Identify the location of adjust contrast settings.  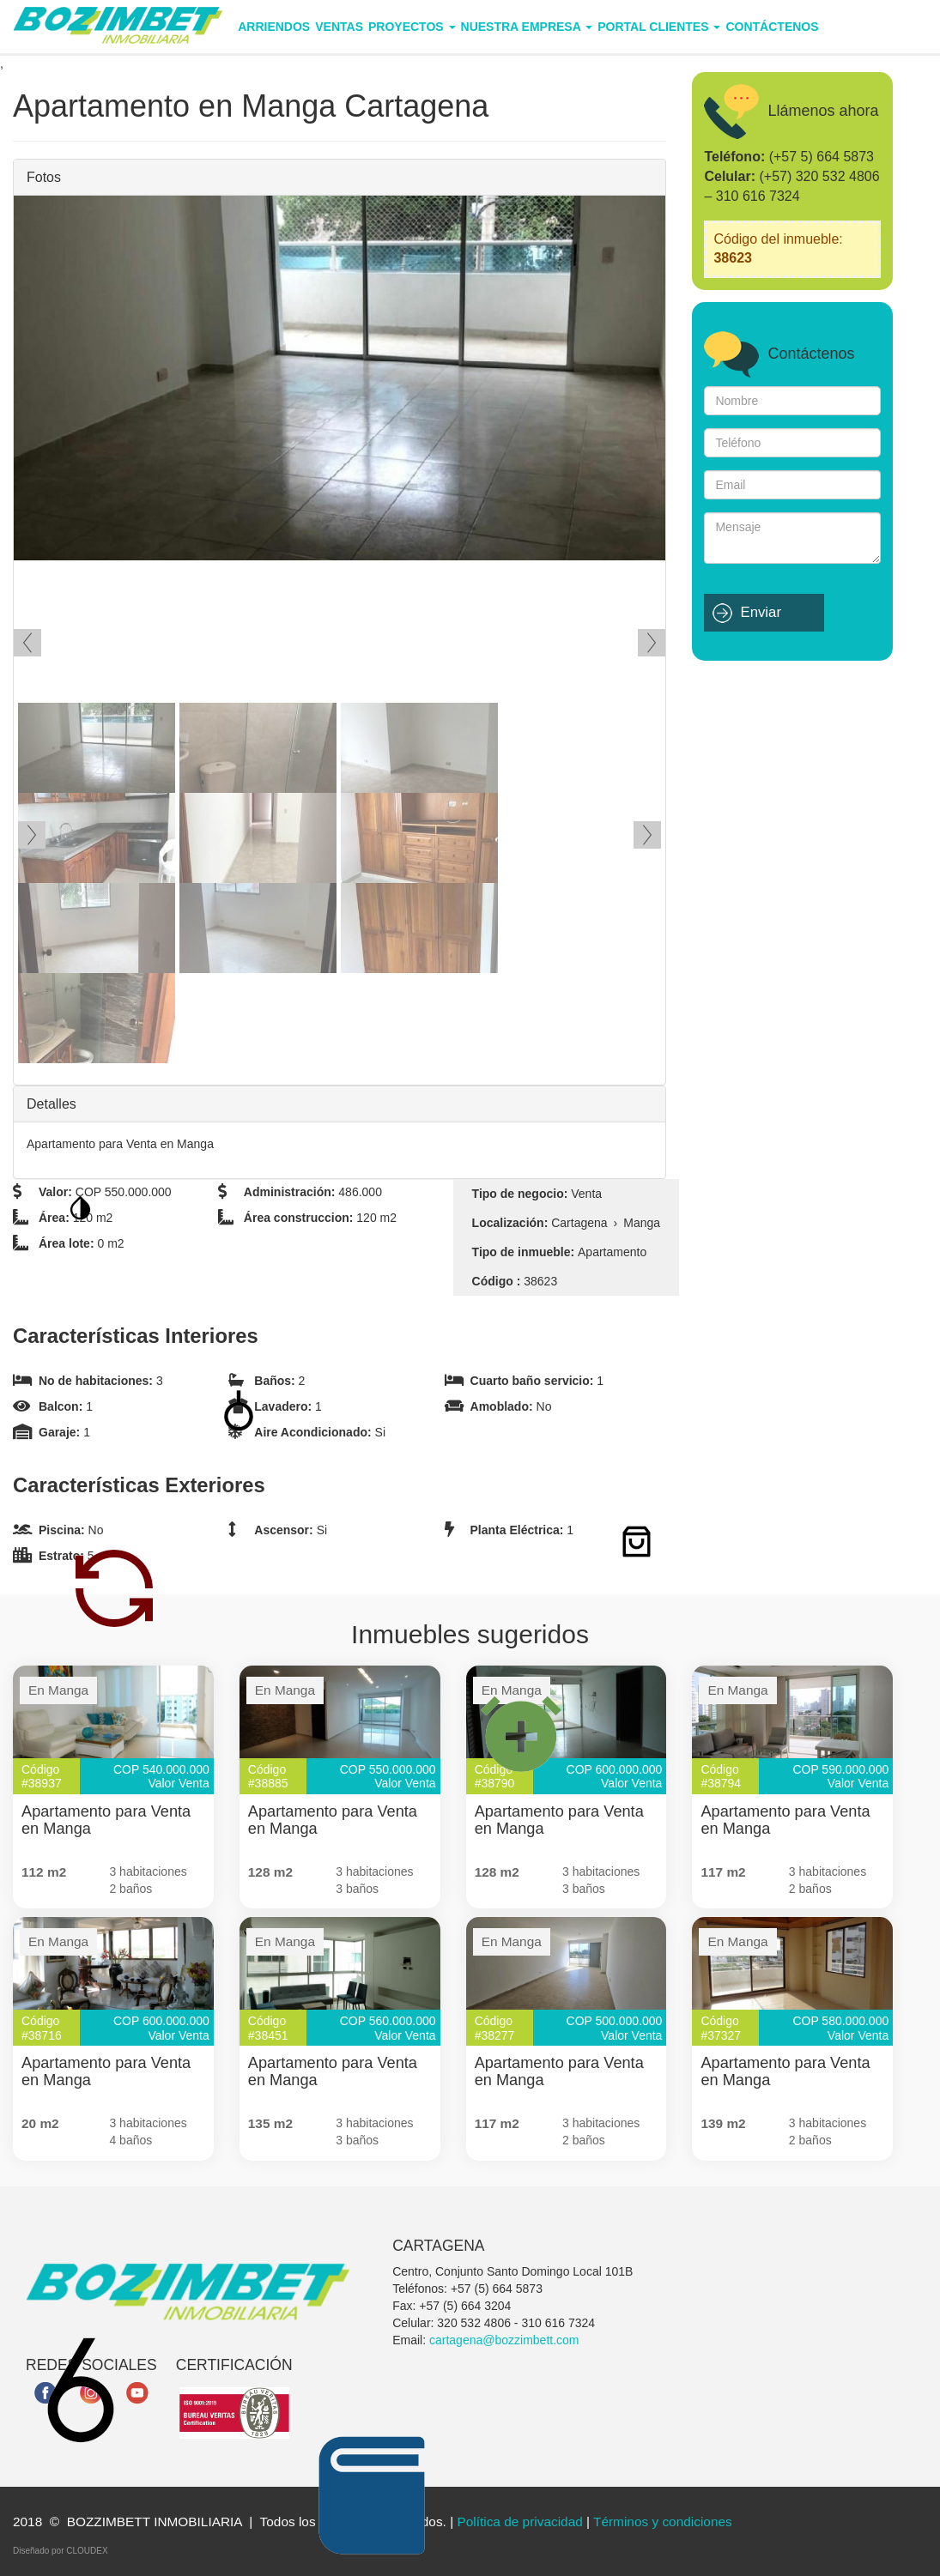
(80, 1208).